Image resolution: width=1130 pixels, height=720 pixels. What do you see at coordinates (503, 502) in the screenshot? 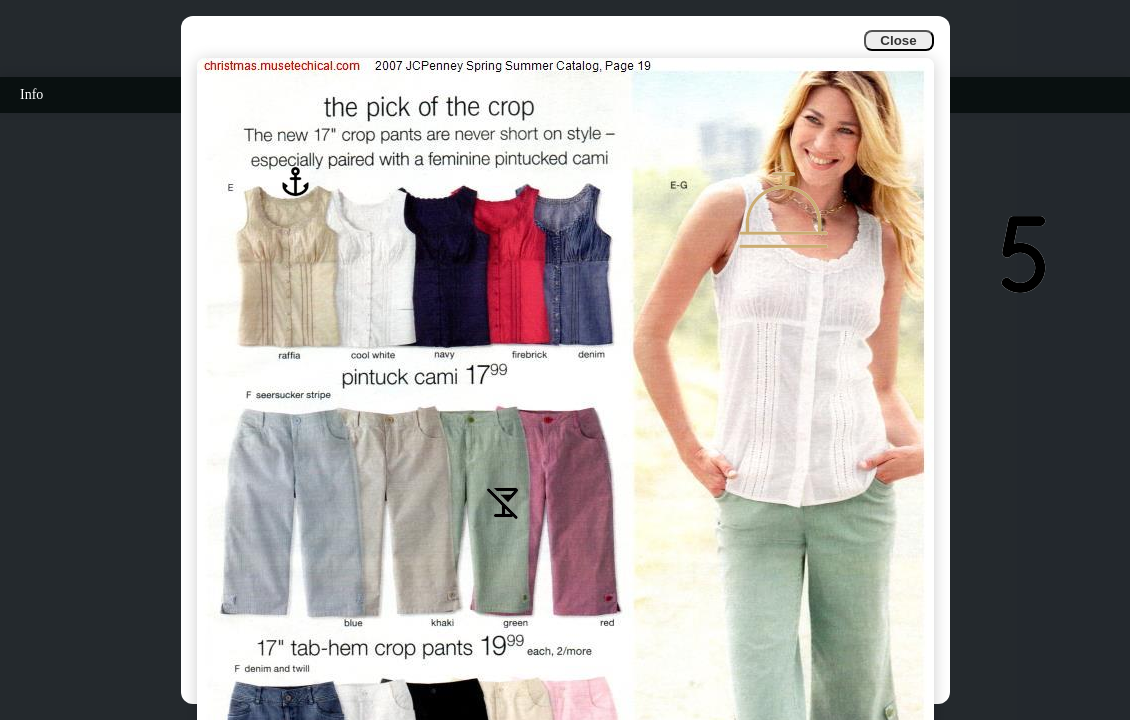
I see `indicates an alcohol-free zone or no drinks allowed` at bounding box center [503, 502].